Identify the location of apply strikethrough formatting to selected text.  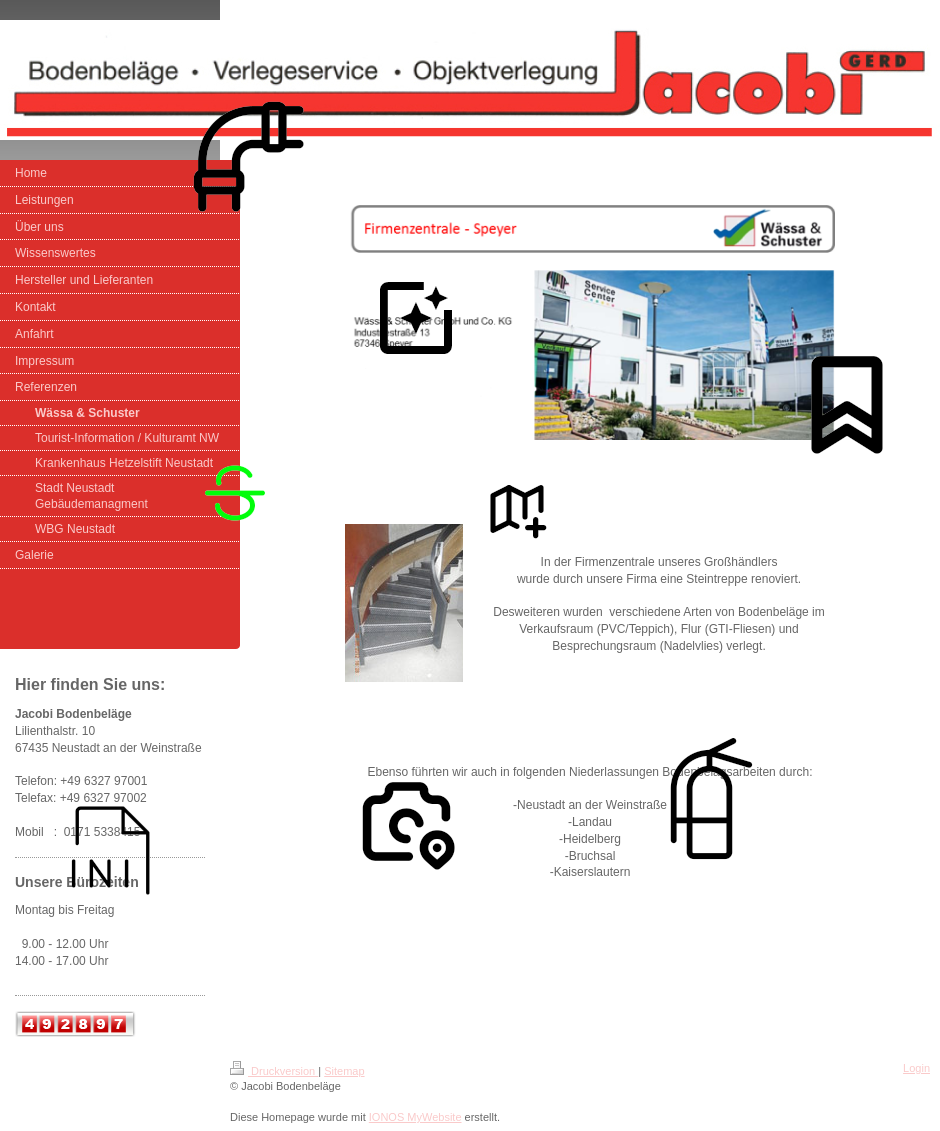
(235, 493).